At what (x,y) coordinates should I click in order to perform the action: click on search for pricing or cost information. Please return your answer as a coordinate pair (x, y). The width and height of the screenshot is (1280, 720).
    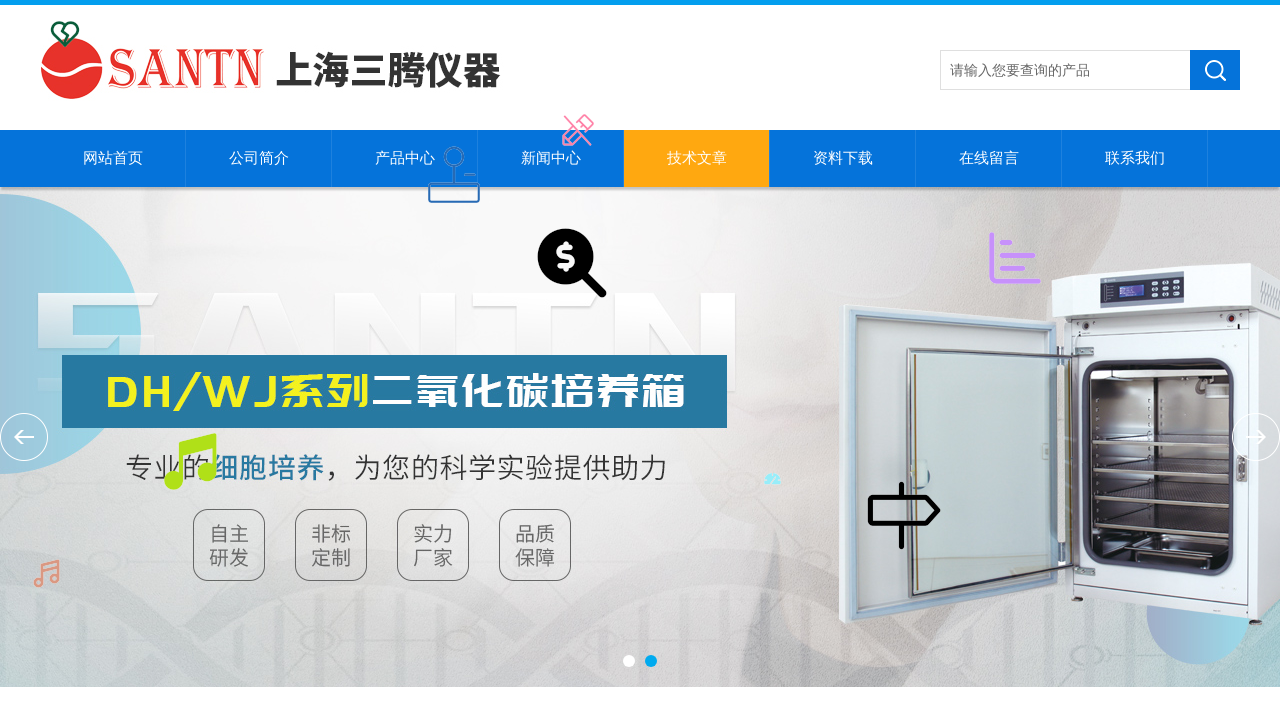
    Looking at the image, I should click on (572, 263).